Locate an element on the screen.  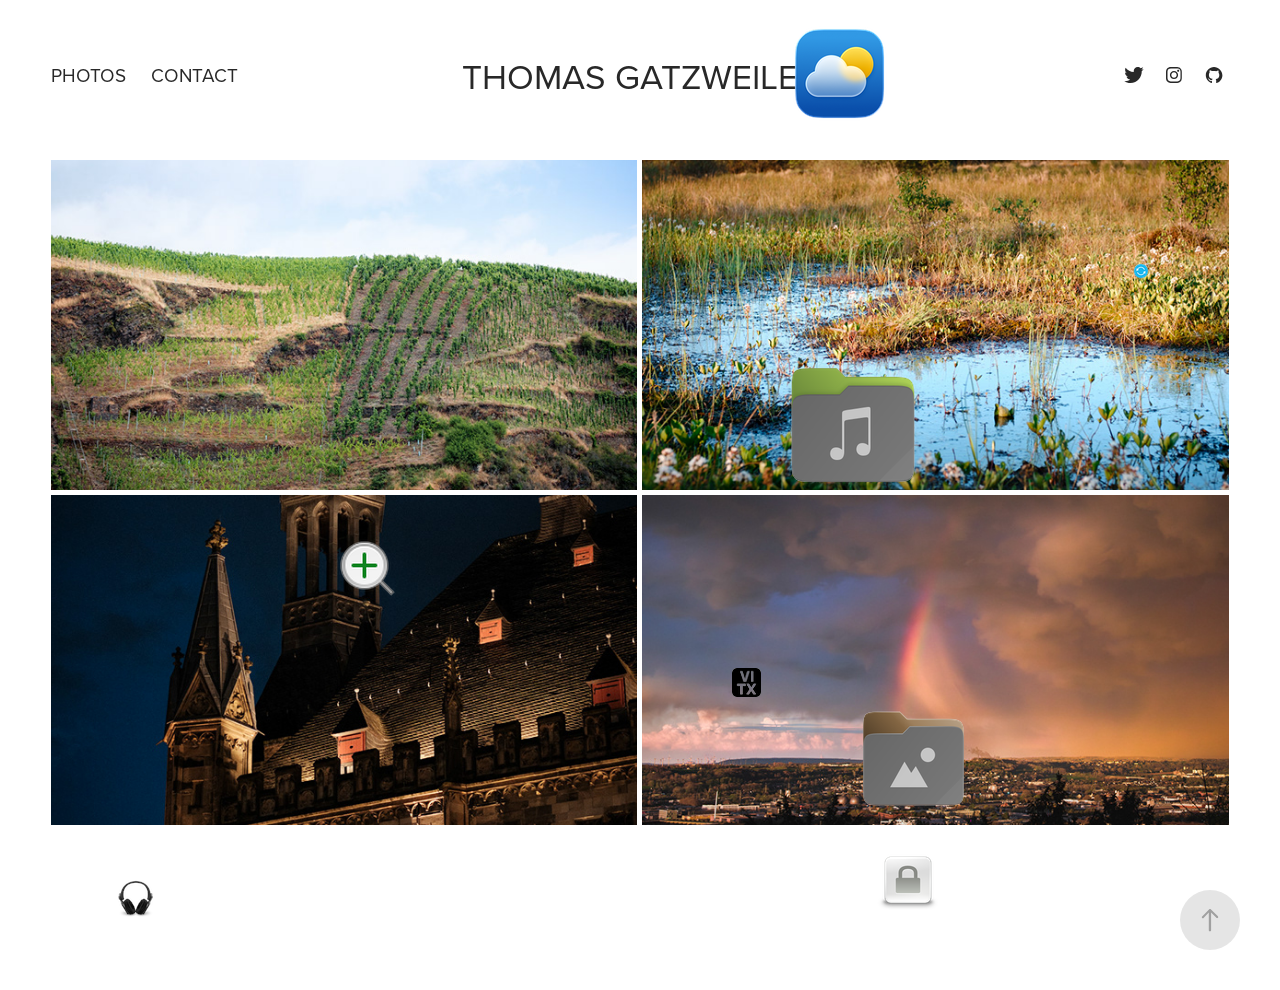
indicates a locked or read-only file is located at coordinates (908, 882).